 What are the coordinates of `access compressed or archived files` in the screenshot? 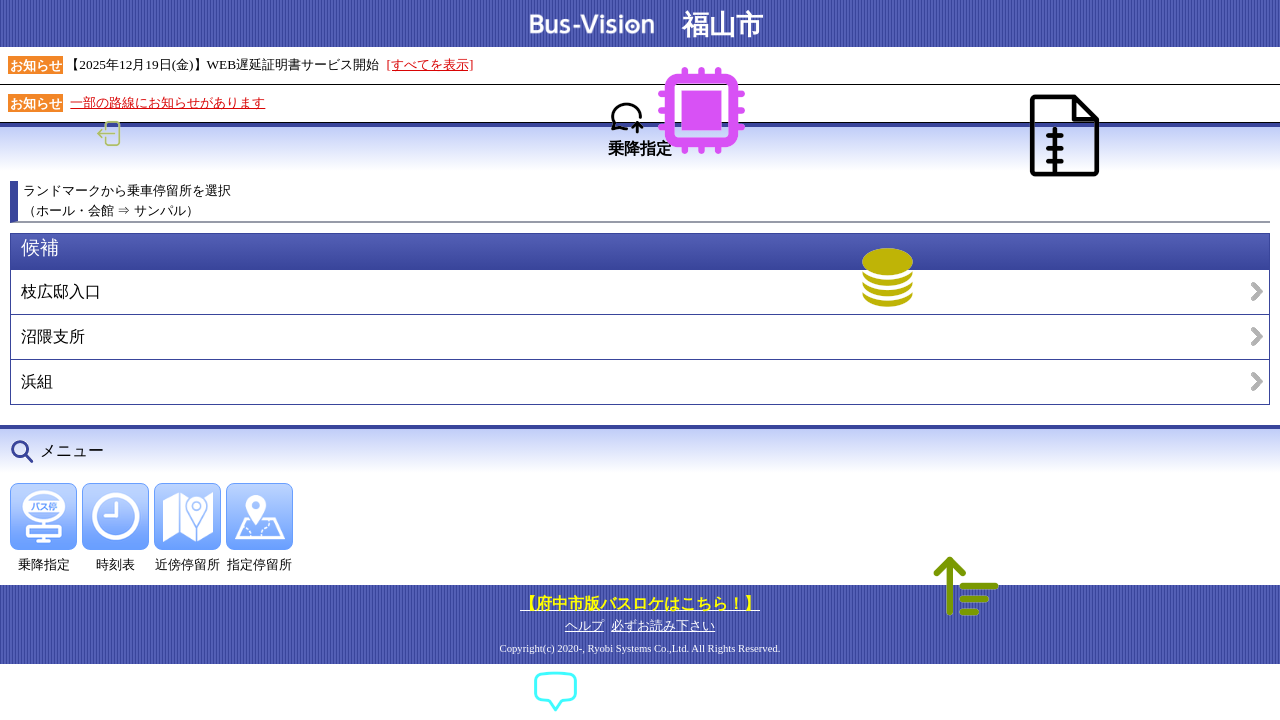 It's located at (1064, 135).